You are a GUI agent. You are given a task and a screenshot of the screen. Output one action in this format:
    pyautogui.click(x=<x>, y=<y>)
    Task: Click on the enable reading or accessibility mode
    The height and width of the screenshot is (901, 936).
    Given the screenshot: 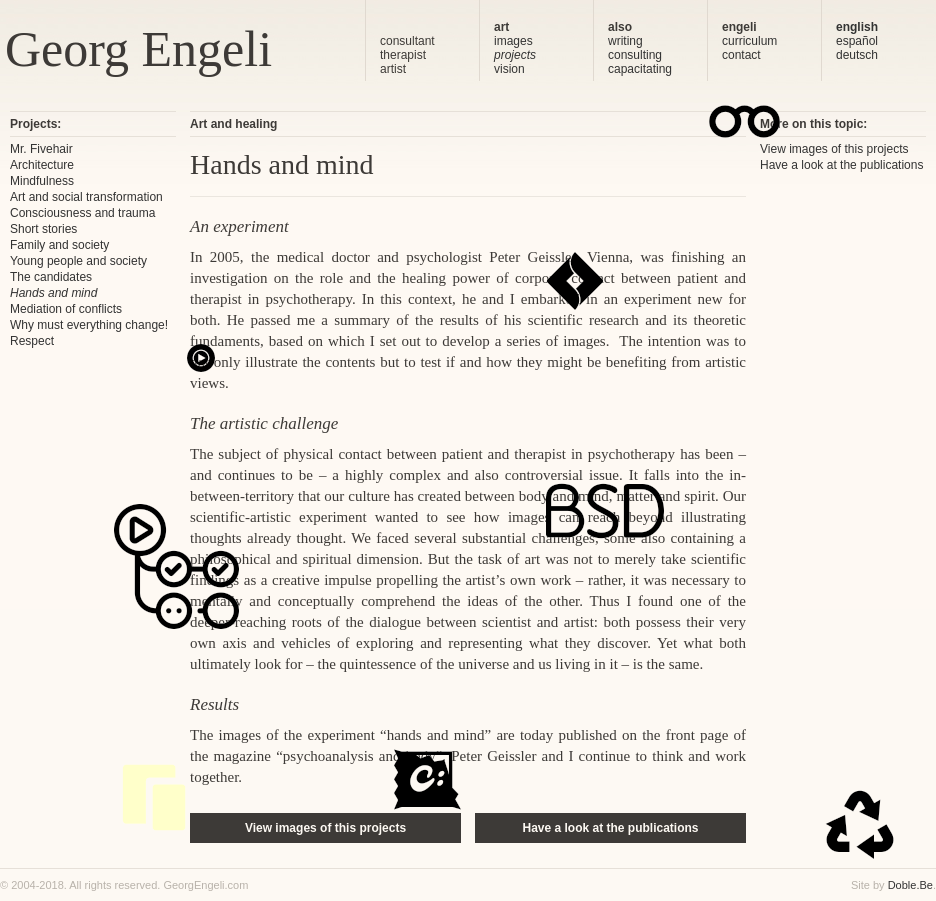 What is the action you would take?
    pyautogui.click(x=744, y=121)
    